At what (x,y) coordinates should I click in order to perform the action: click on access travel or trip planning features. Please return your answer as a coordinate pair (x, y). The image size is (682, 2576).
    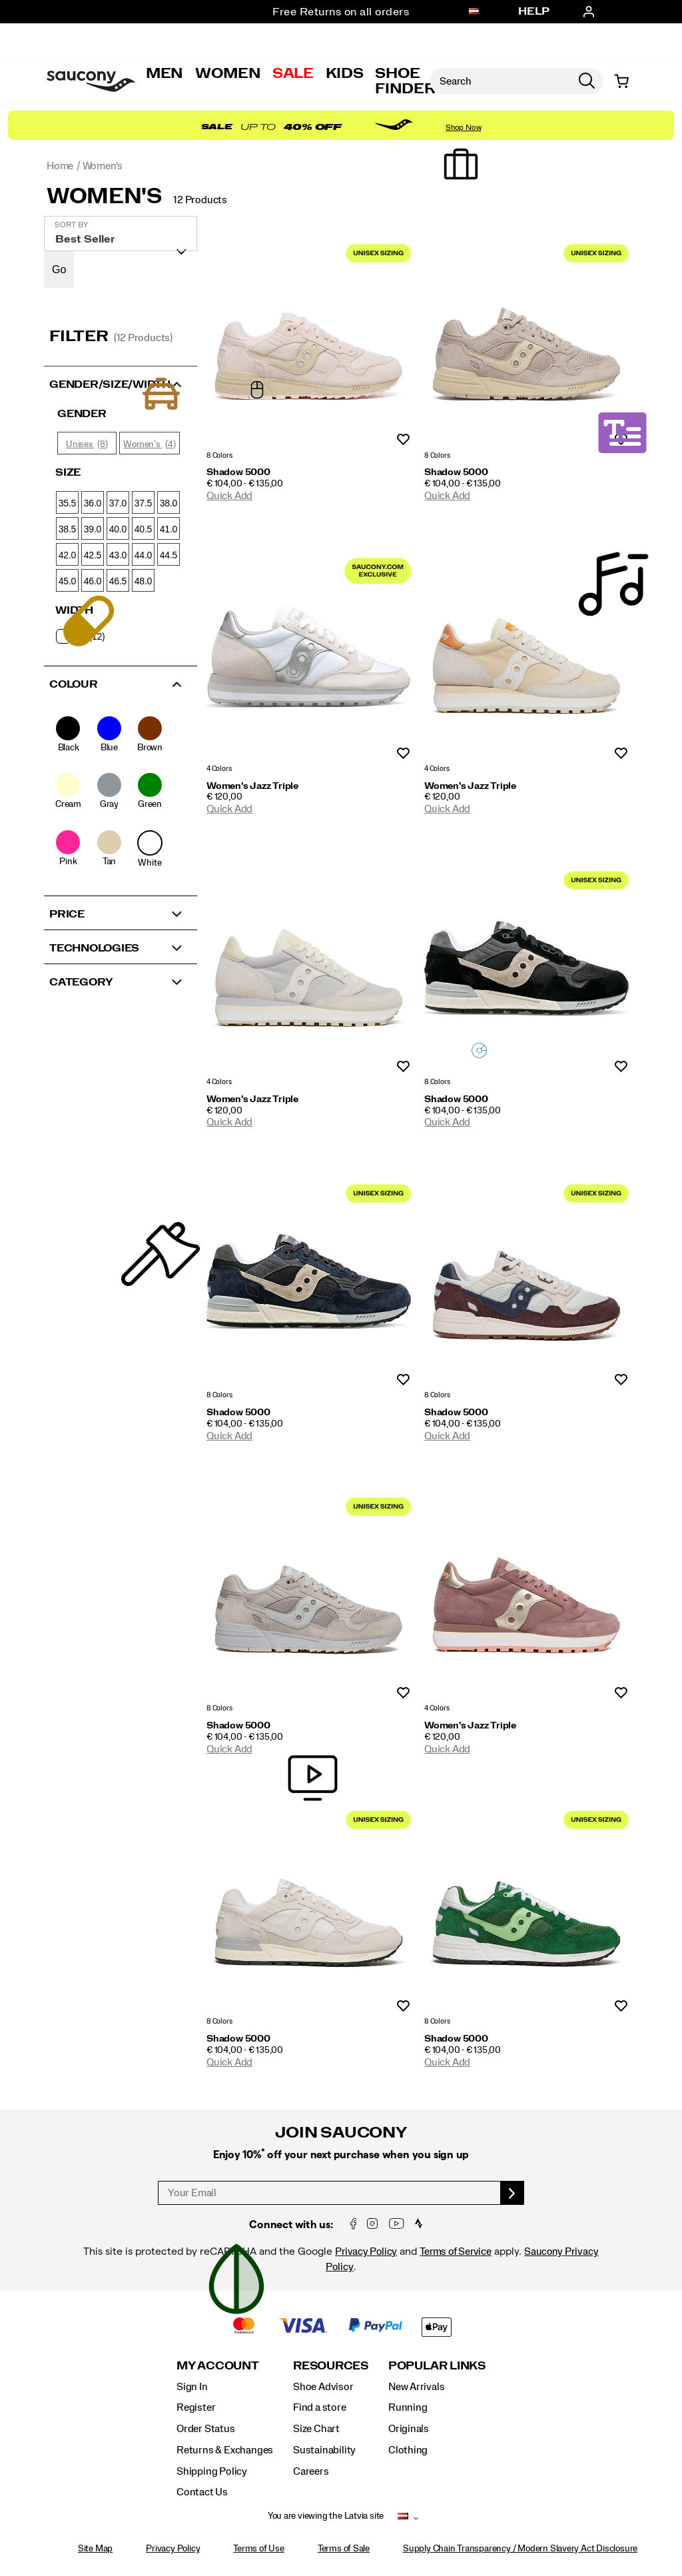
    Looking at the image, I should click on (461, 165).